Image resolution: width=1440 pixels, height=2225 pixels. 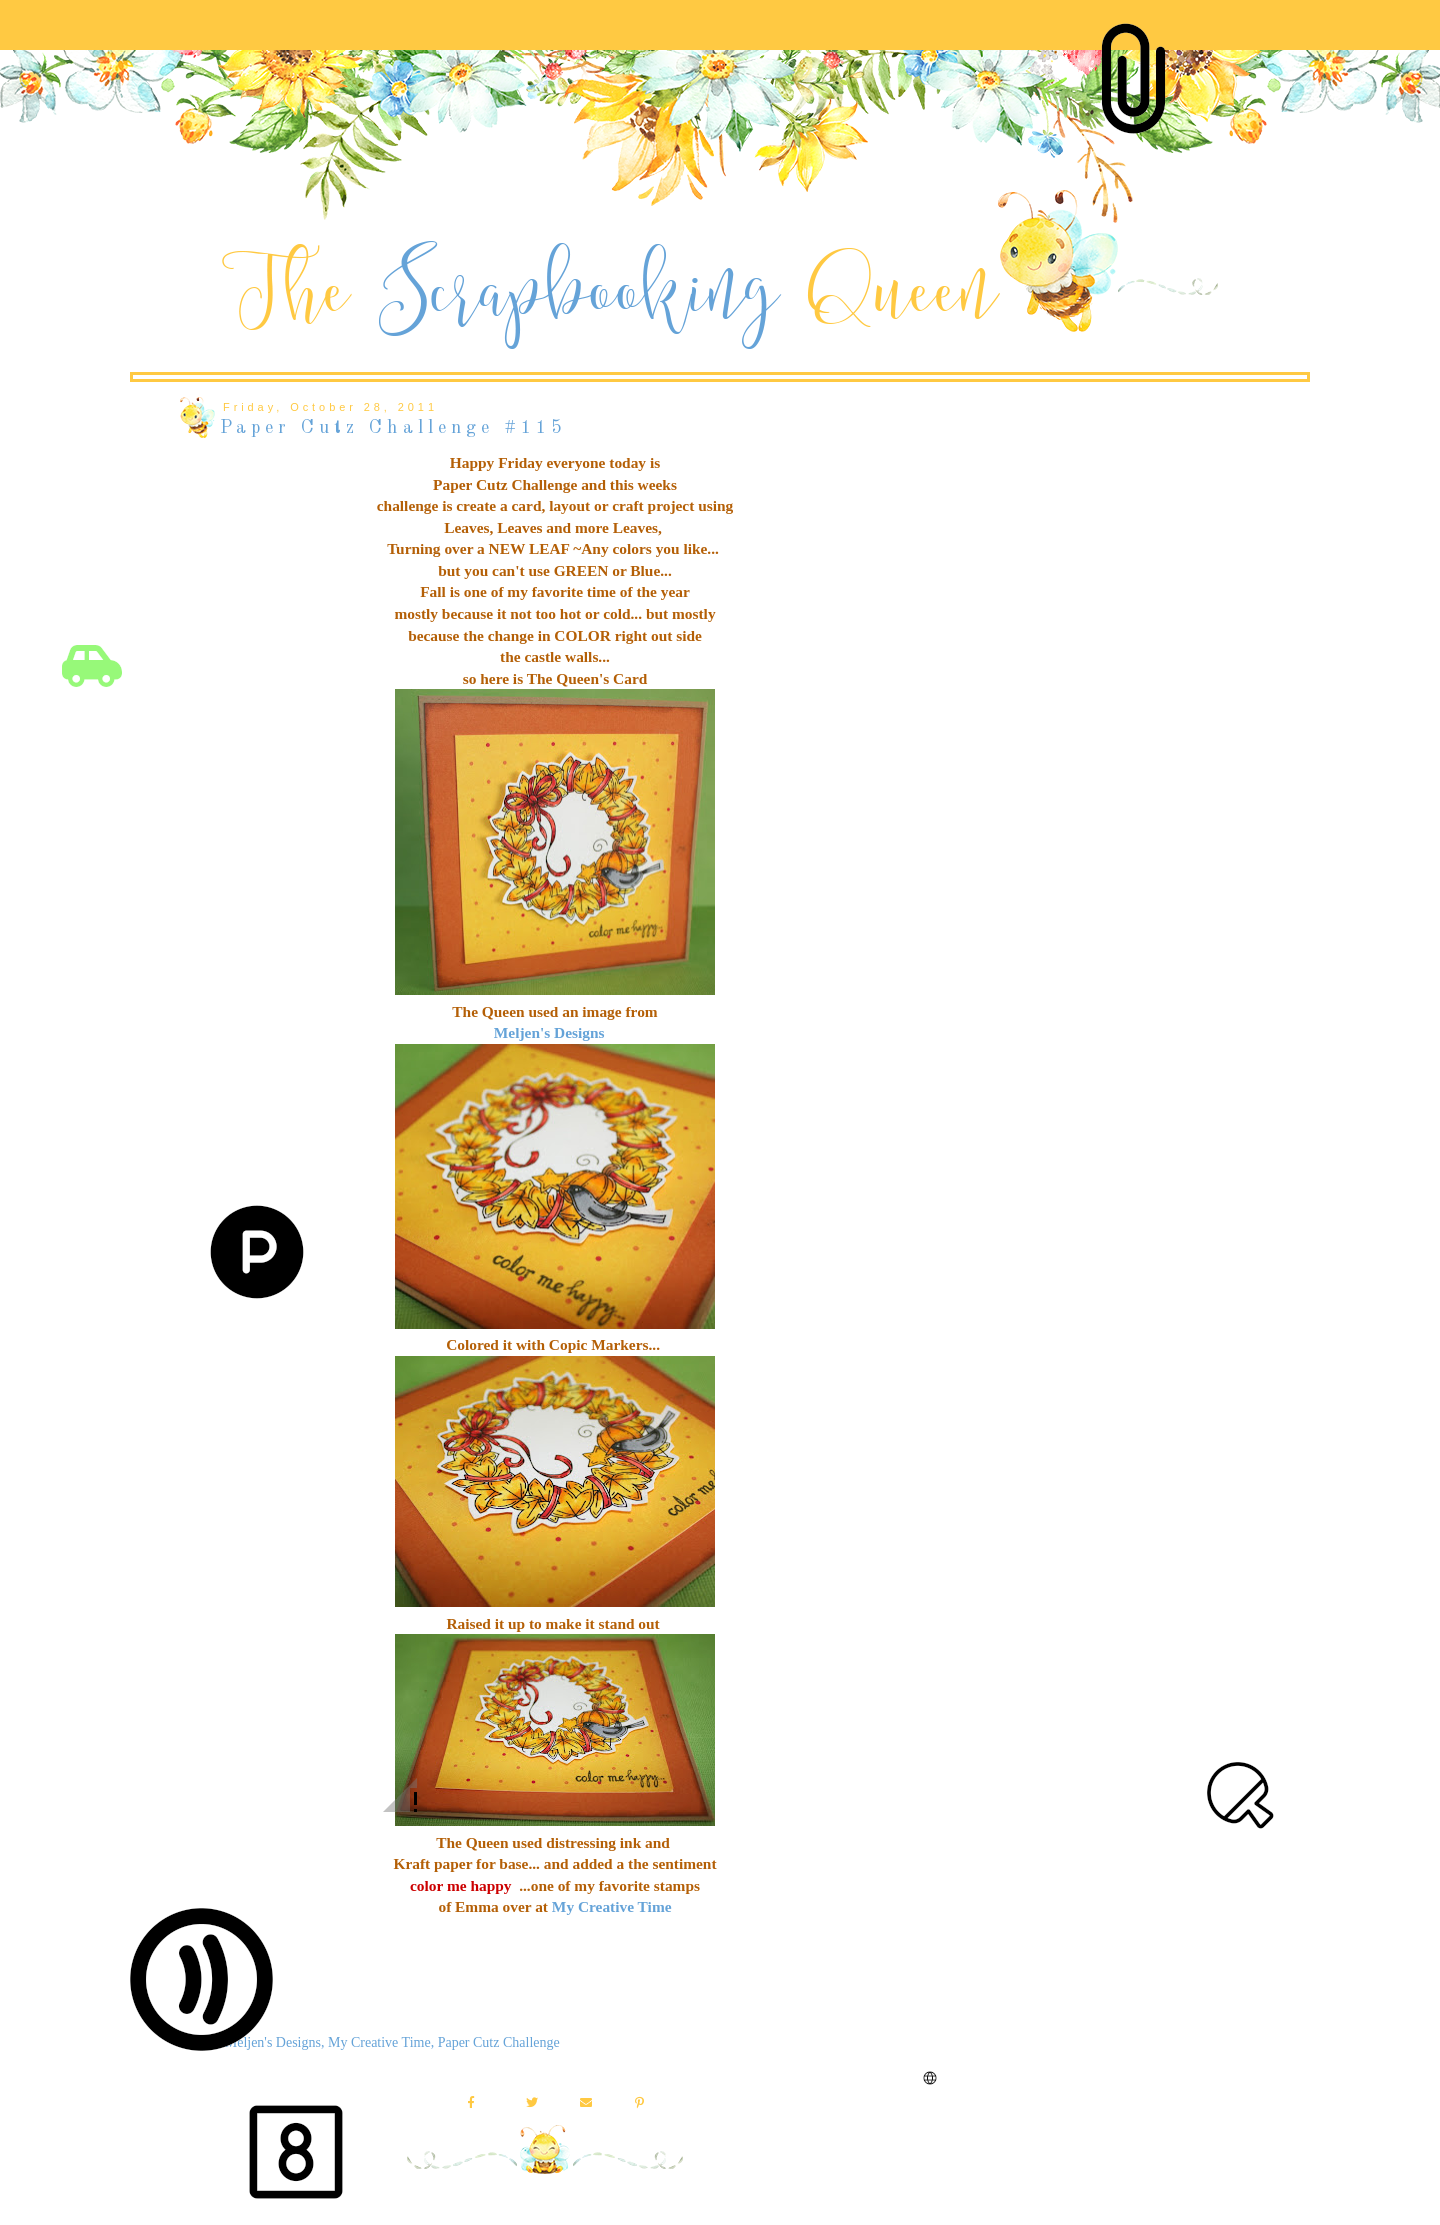 What do you see at coordinates (296, 2152) in the screenshot?
I see `select or input the number eight` at bounding box center [296, 2152].